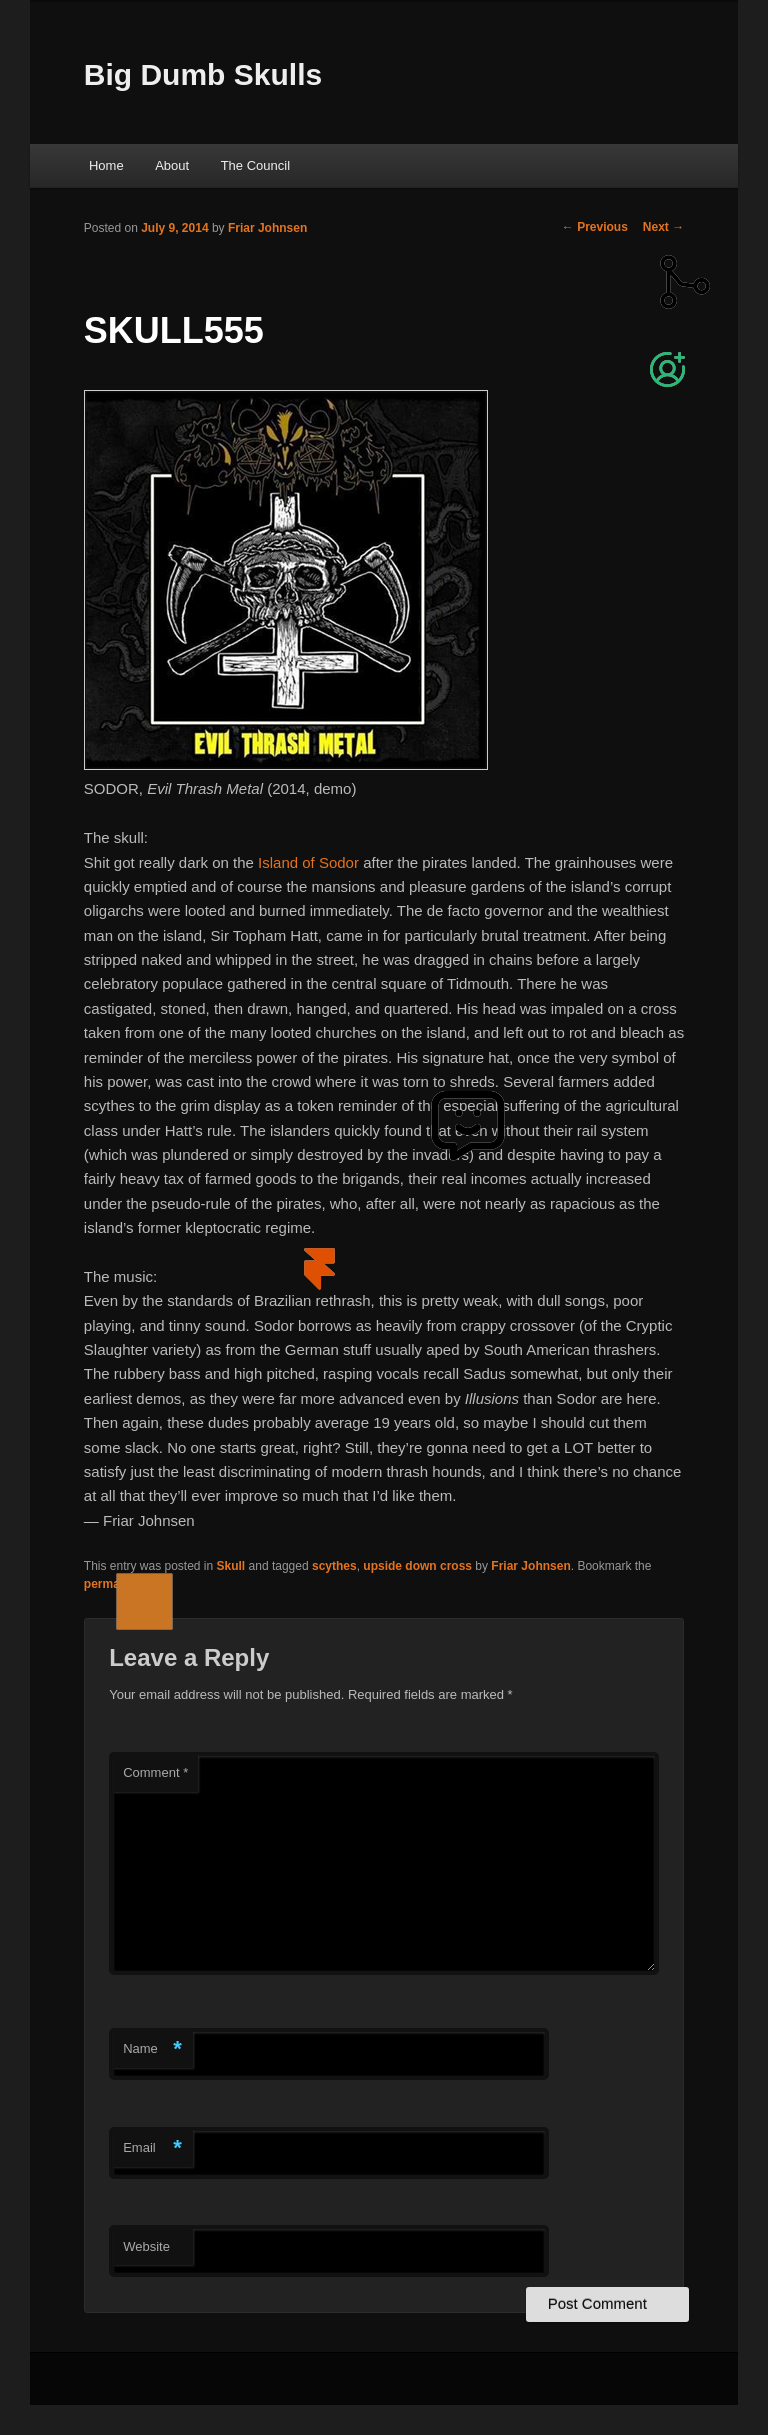 Image resolution: width=768 pixels, height=2435 pixels. Describe the element at coordinates (144, 1601) in the screenshot. I see `stop media playback` at that location.